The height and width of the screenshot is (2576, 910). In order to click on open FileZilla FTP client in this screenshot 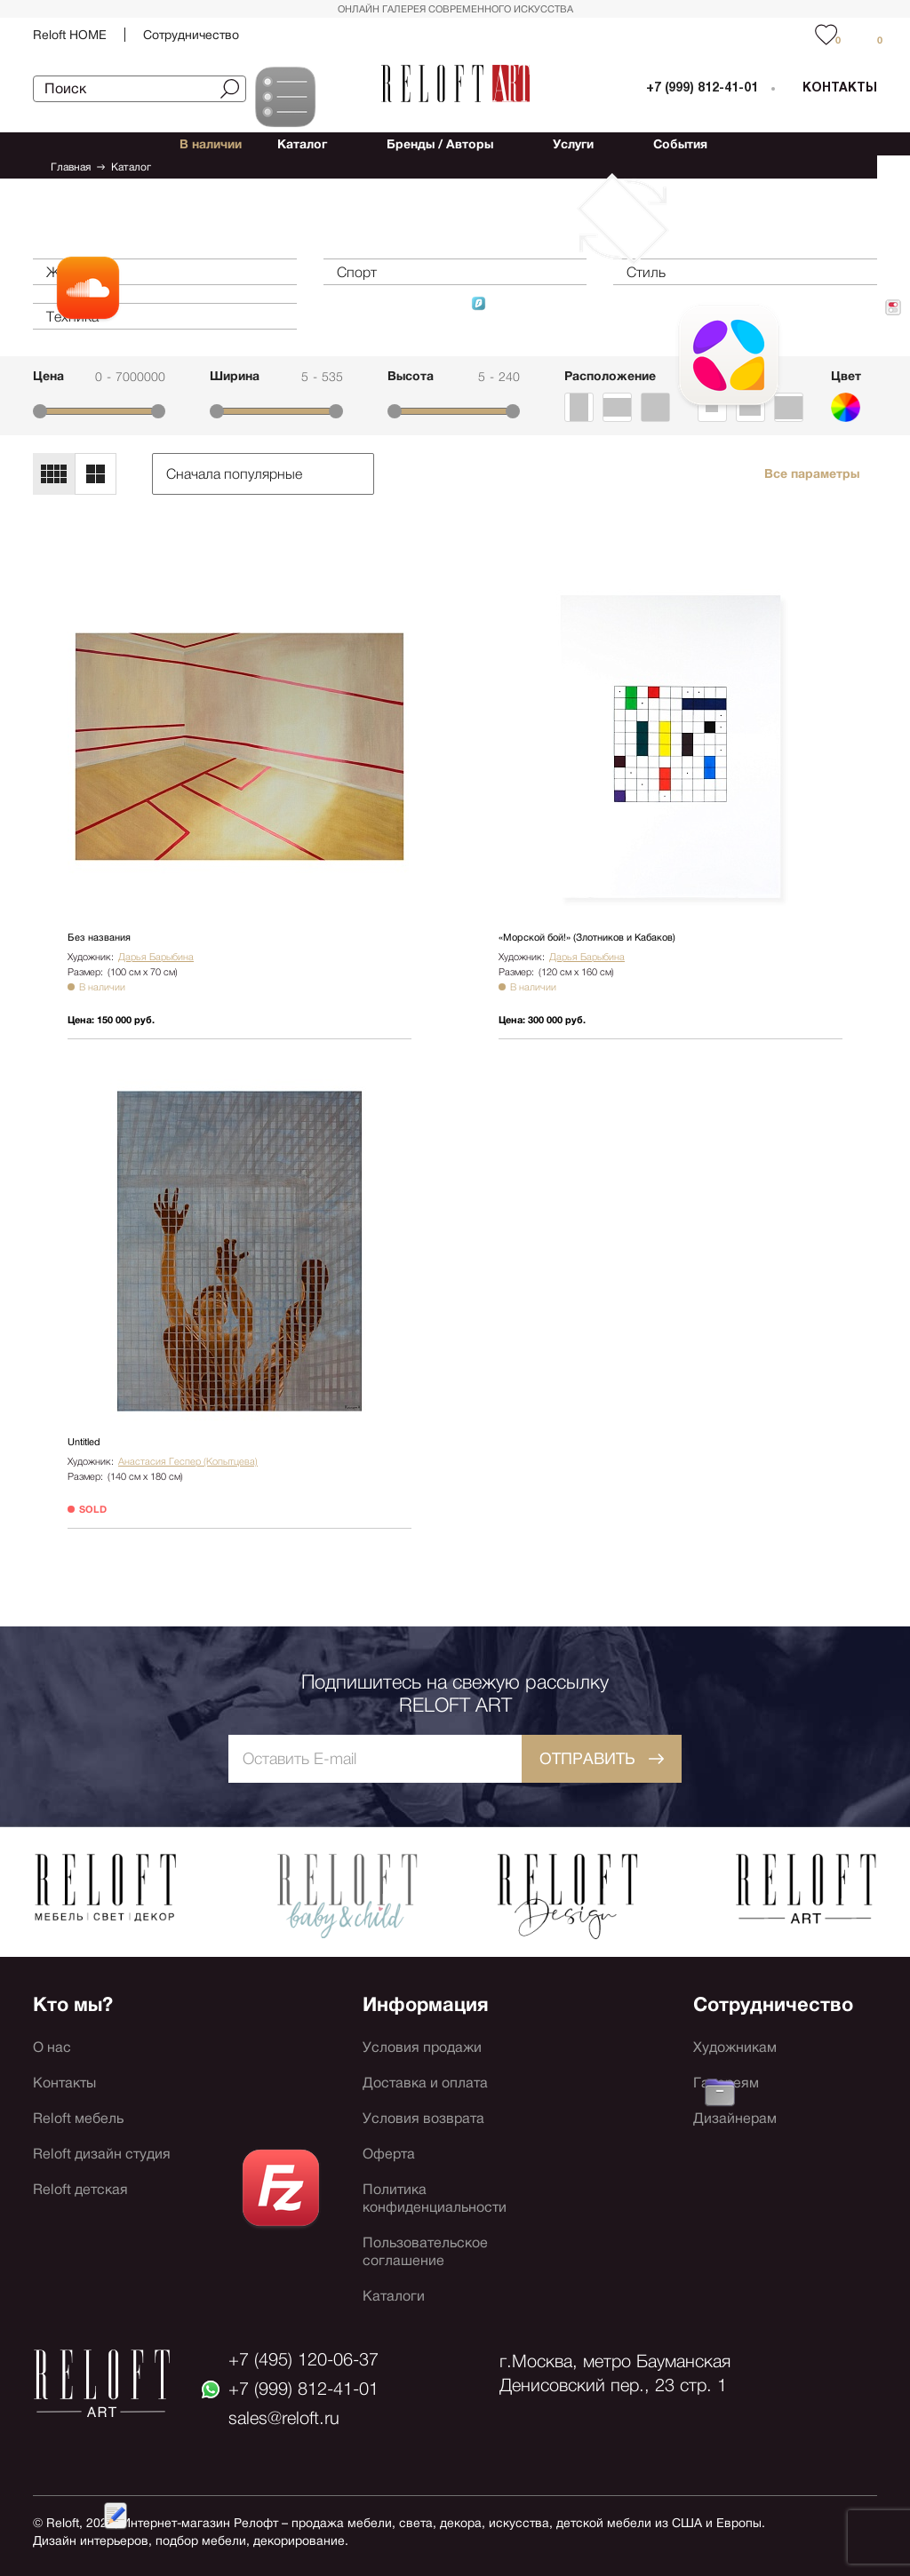, I will do `click(281, 2188)`.